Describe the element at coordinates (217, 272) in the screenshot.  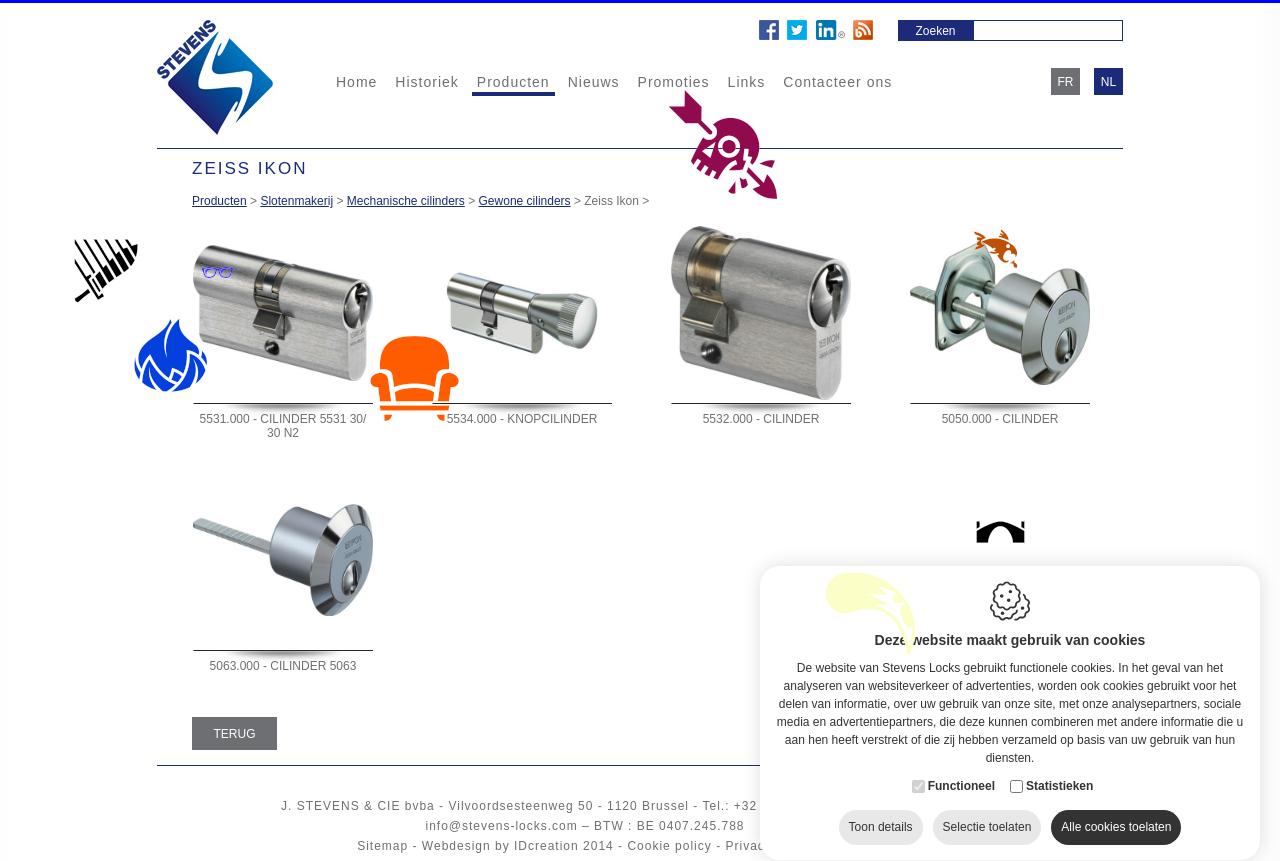
I see `toggle cool or casual style for avatar` at that location.